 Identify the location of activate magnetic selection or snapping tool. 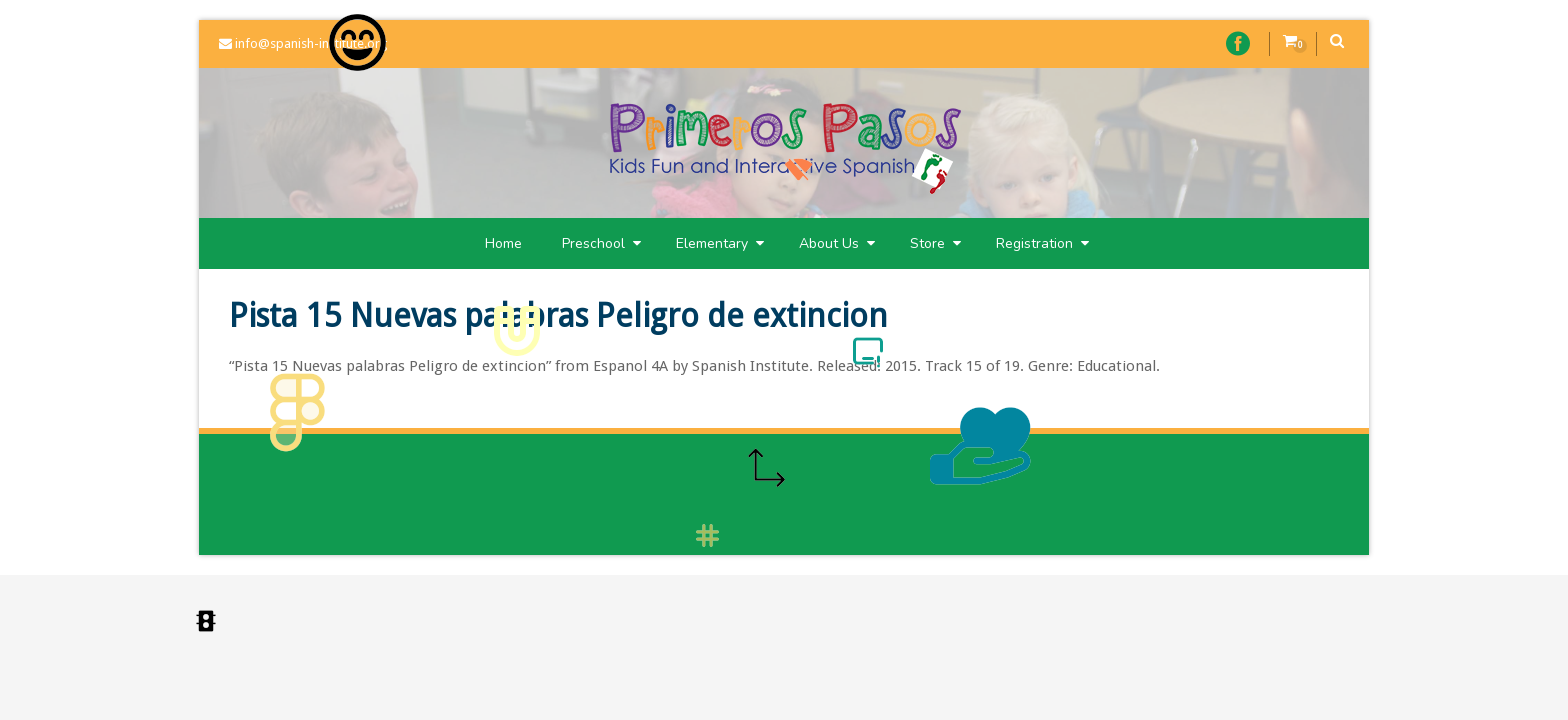
(517, 329).